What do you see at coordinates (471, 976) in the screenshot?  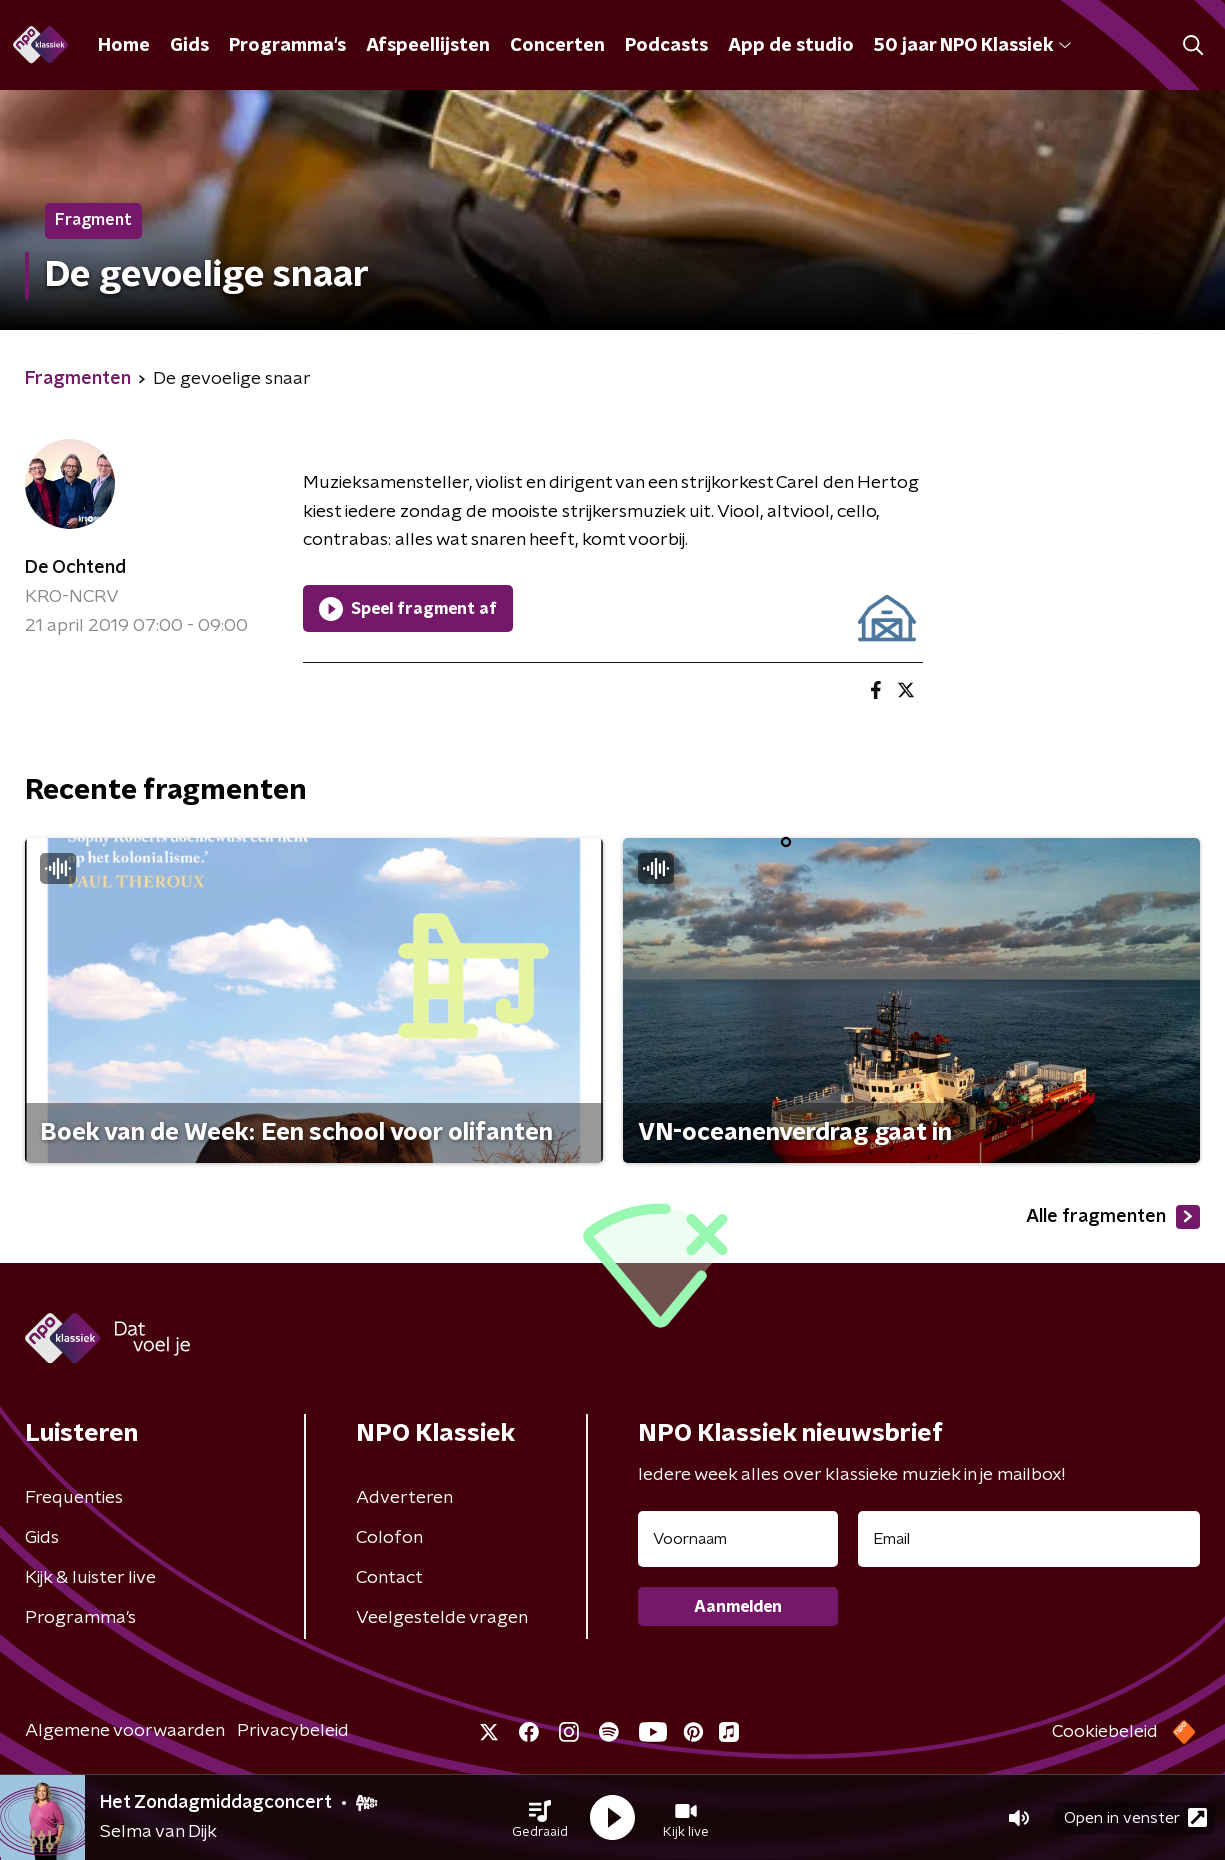 I see `construction or building in progress` at bounding box center [471, 976].